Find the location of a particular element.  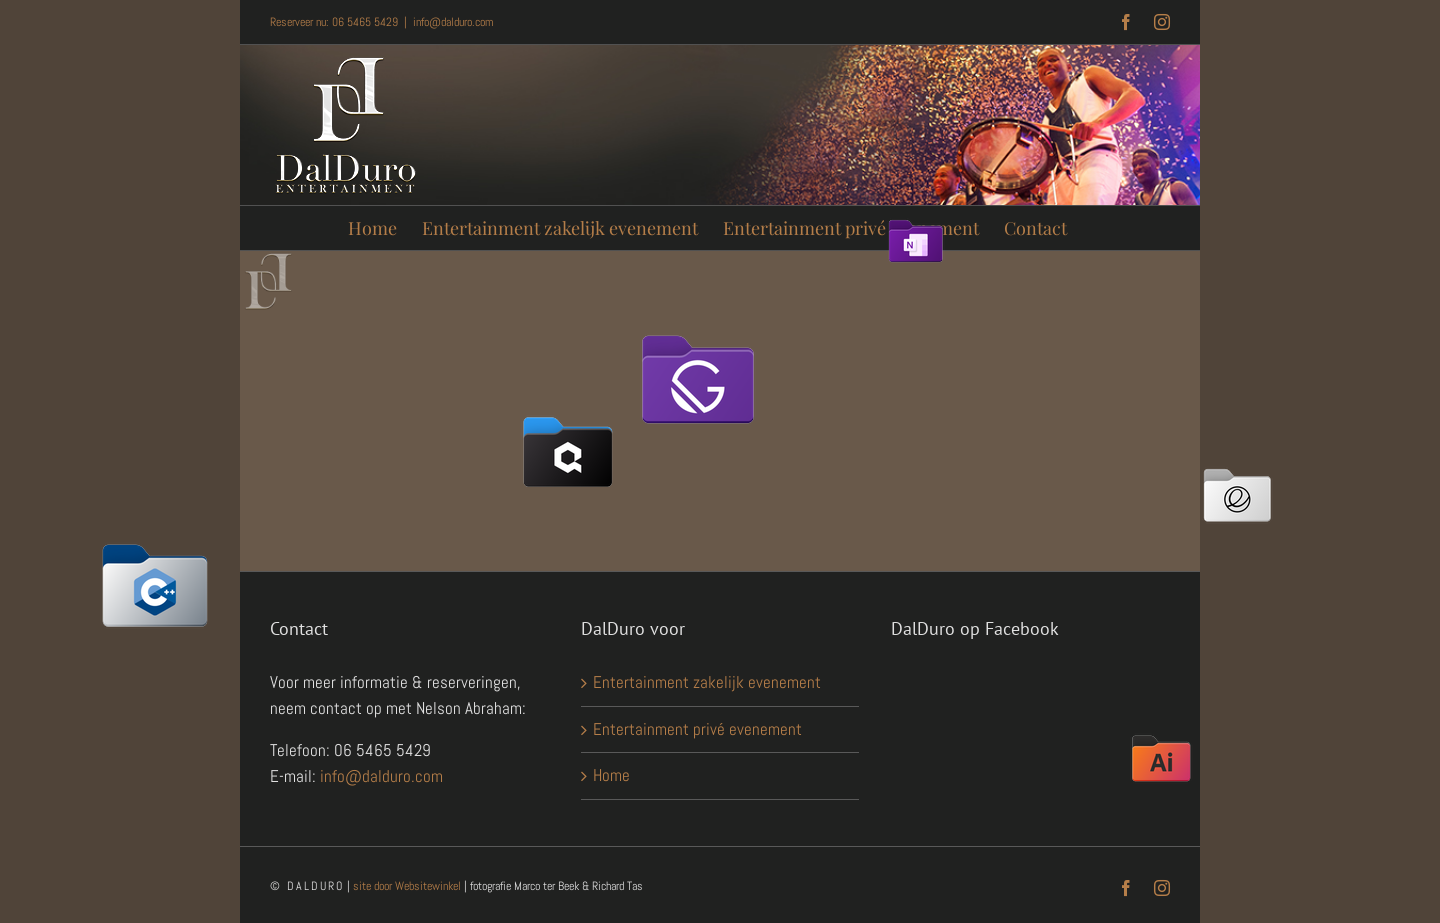

open quixel assets folder is located at coordinates (567, 454).